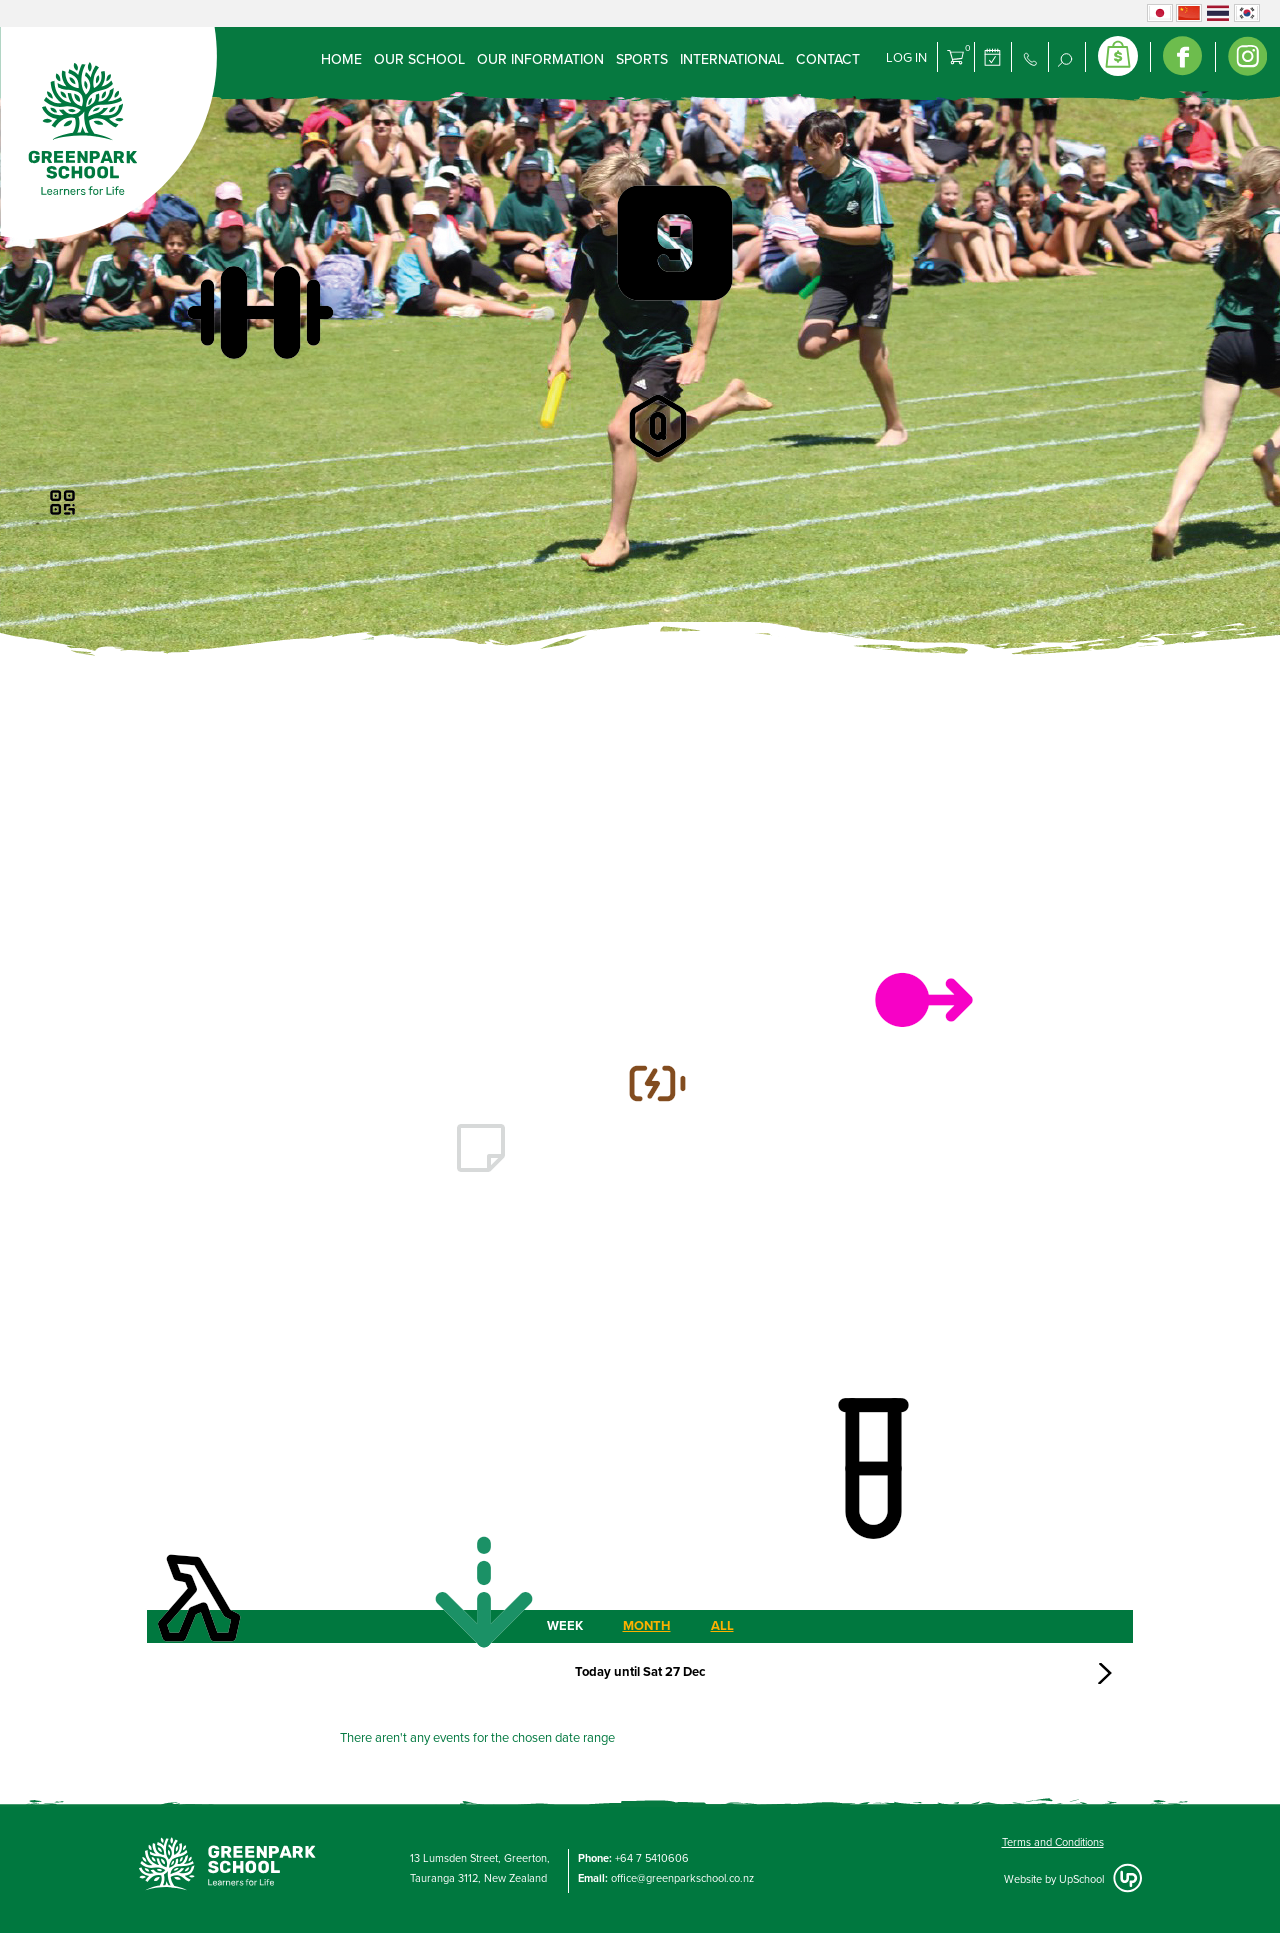 The width and height of the screenshot is (1280, 1933). I want to click on download in progress, so click(484, 1592).